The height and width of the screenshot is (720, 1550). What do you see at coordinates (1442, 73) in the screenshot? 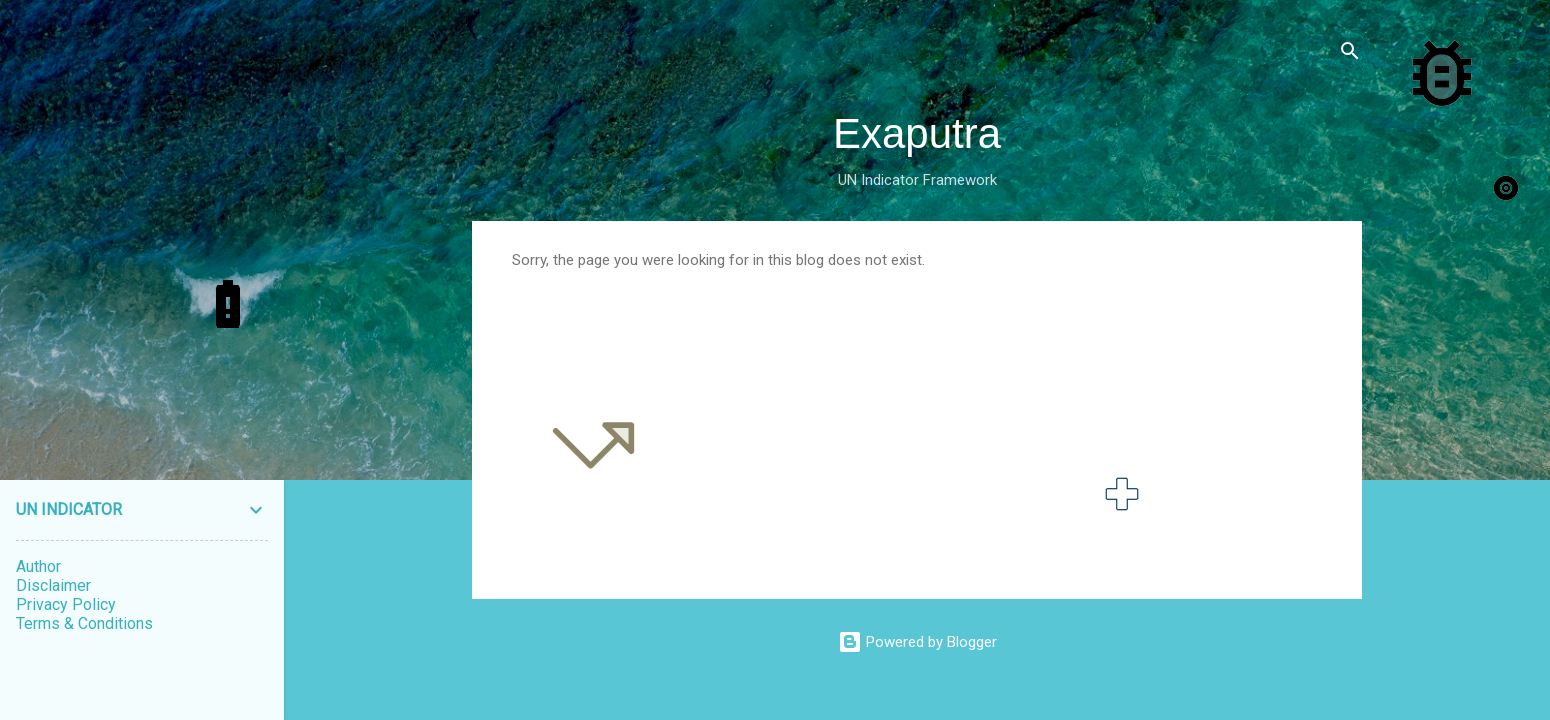
I see `report a bug or issue` at bounding box center [1442, 73].